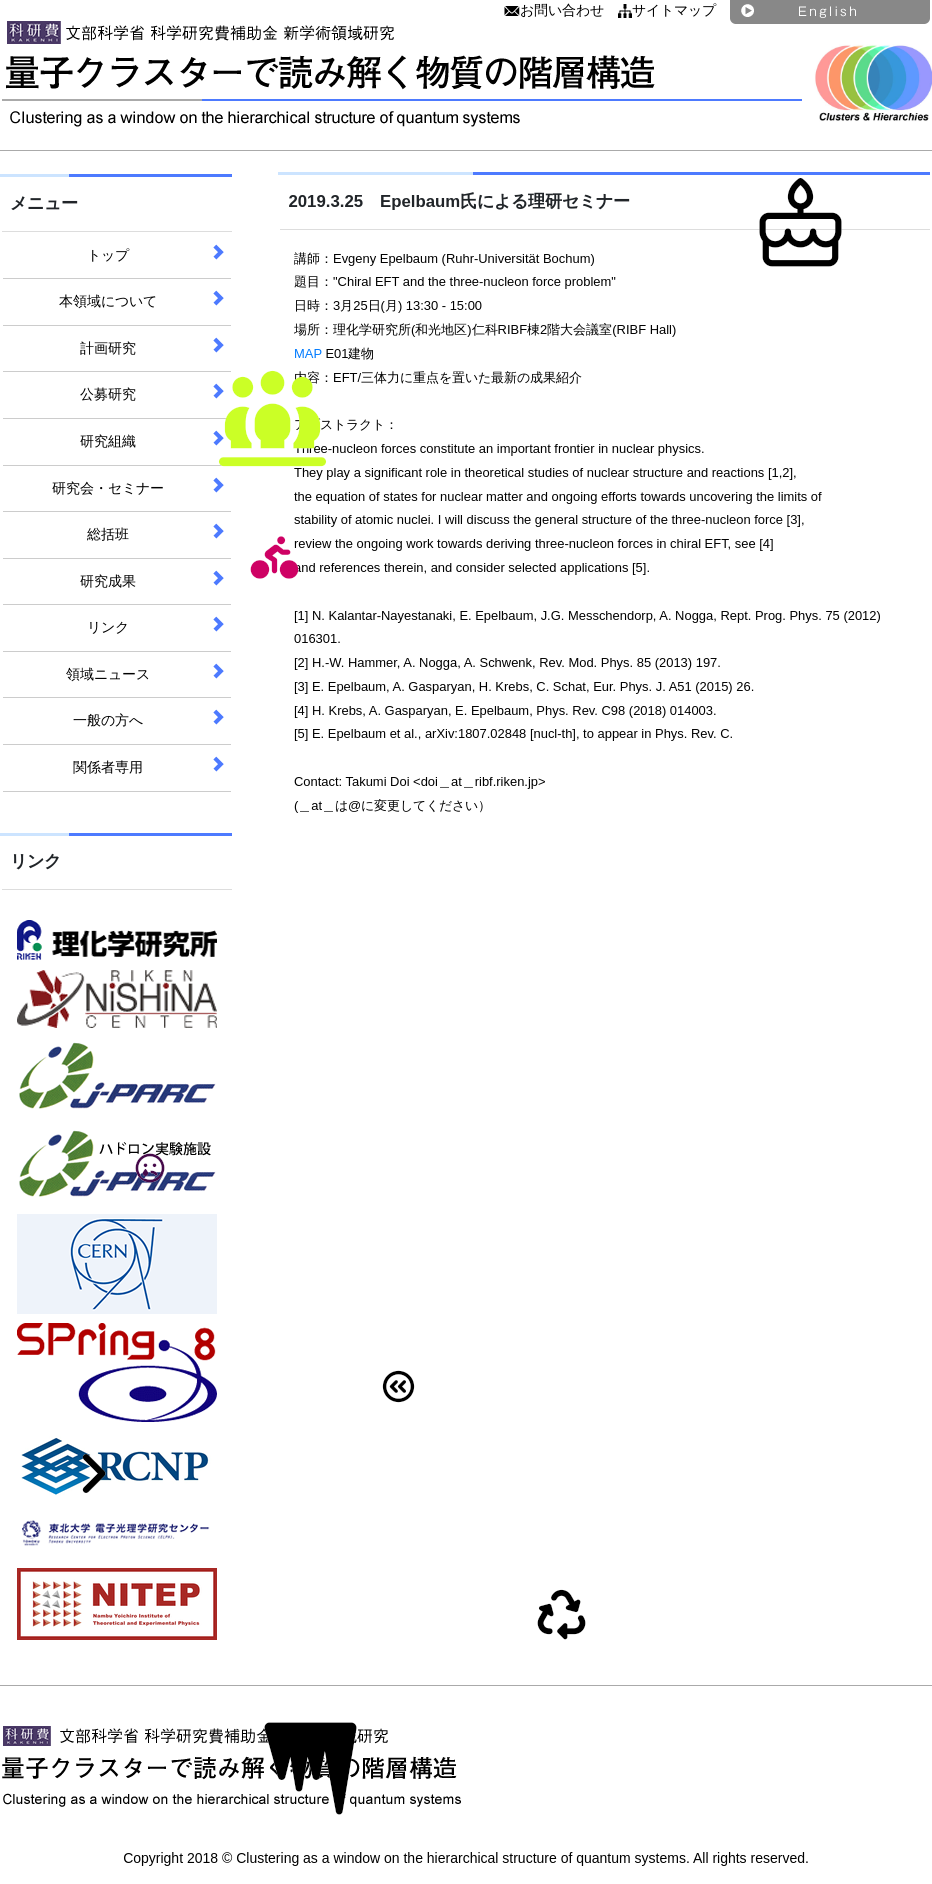 This screenshot has width=932, height=1884. Describe the element at coordinates (398, 1386) in the screenshot. I see `go back to the beginning` at that location.